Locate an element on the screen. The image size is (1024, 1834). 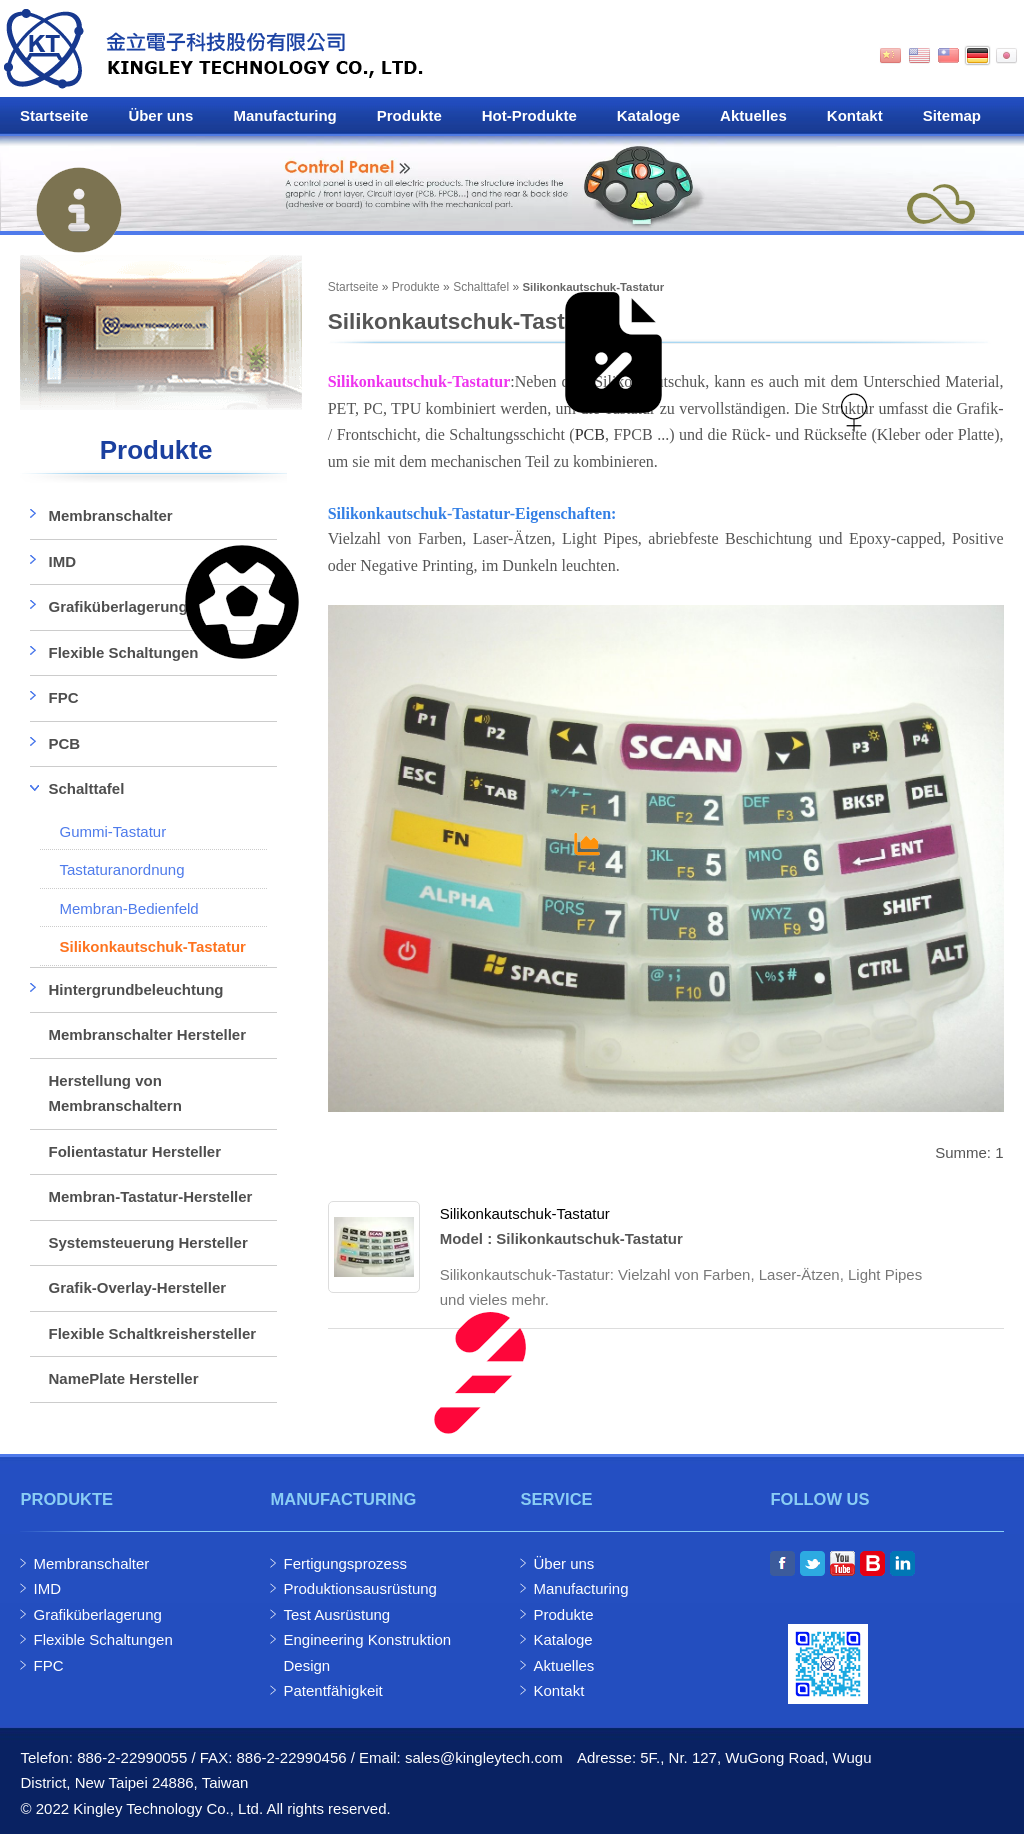
view area chart or graph data is located at coordinates (587, 844).